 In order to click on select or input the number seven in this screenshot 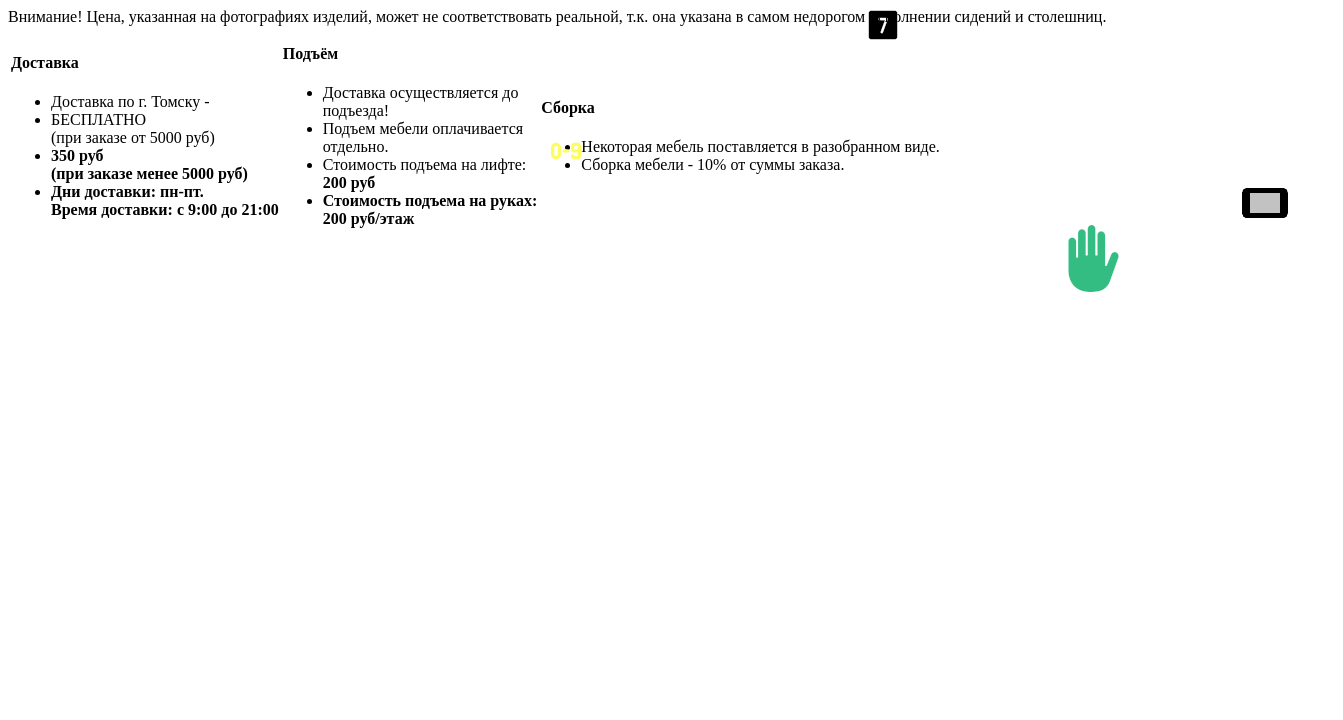, I will do `click(883, 25)`.